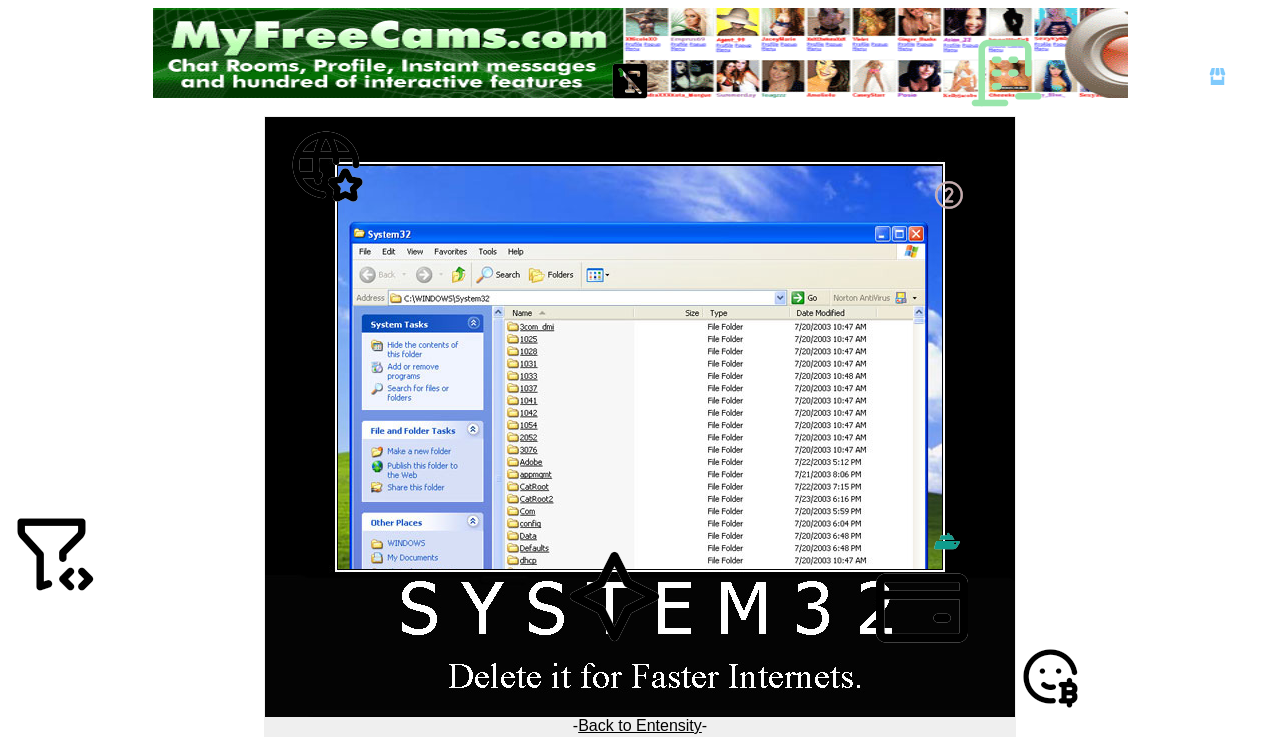  Describe the element at coordinates (947, 541) in the screenshot. I see `select ferry as transportation mode` at that location.